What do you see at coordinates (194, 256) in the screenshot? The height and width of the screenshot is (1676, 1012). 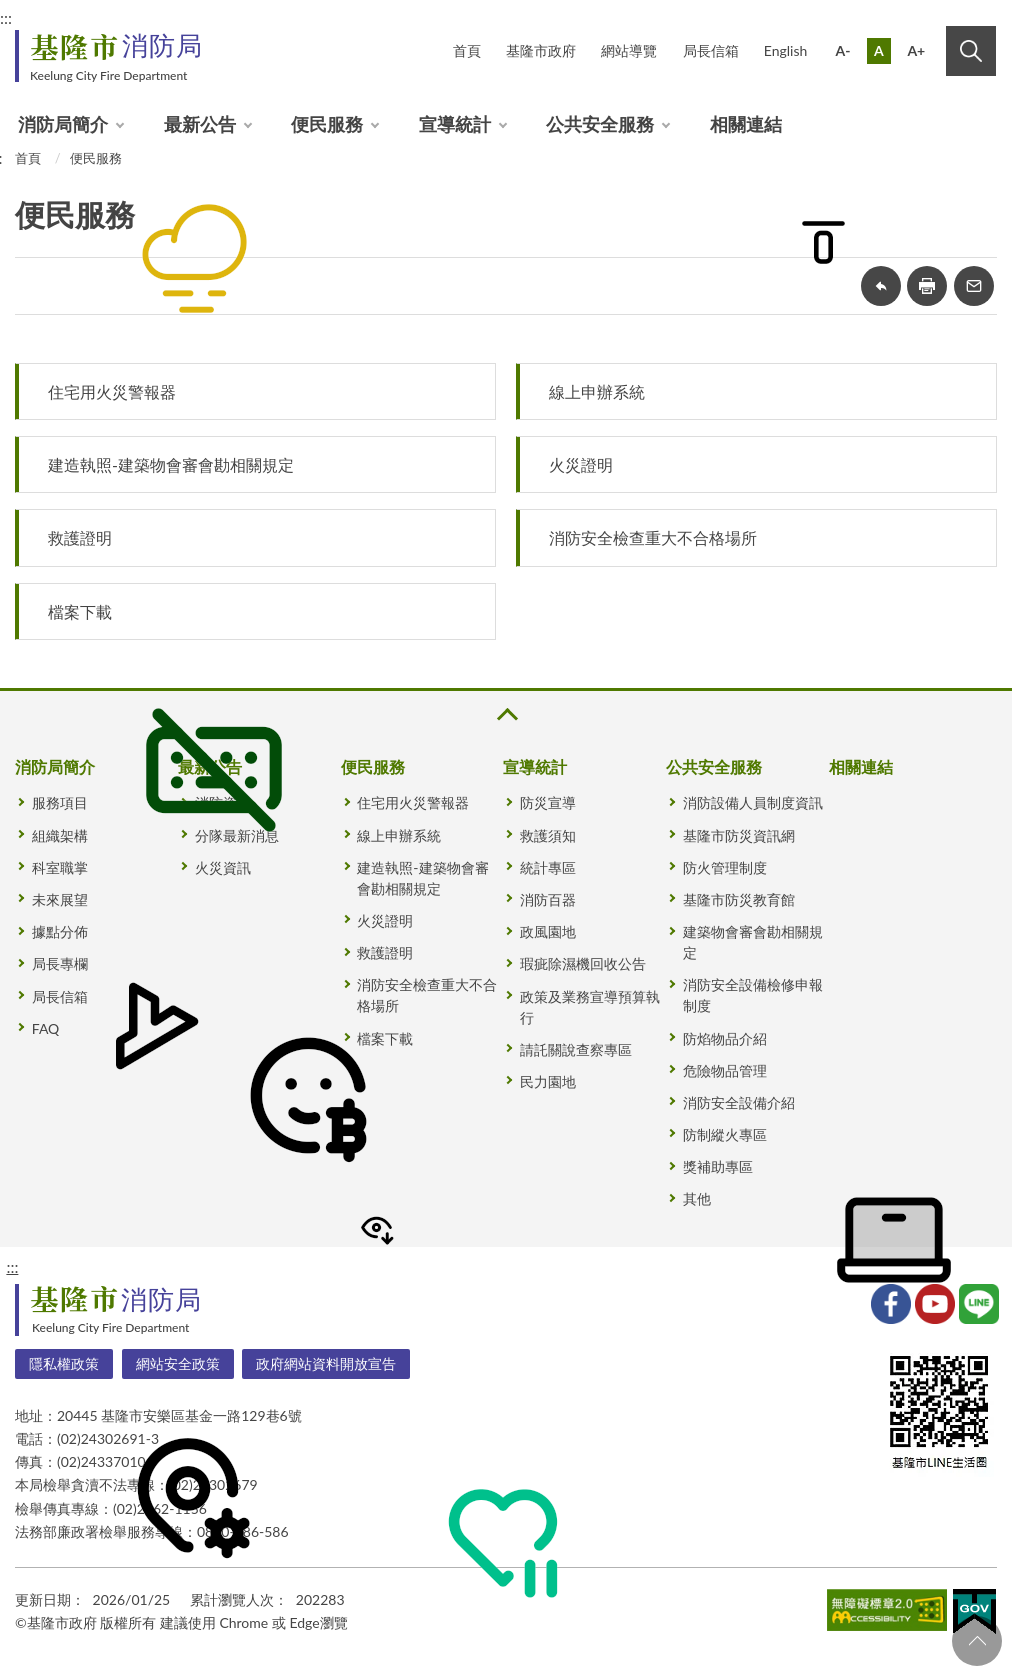 I see `indicates foggy weather conditions` at bounding box center [194, 256].